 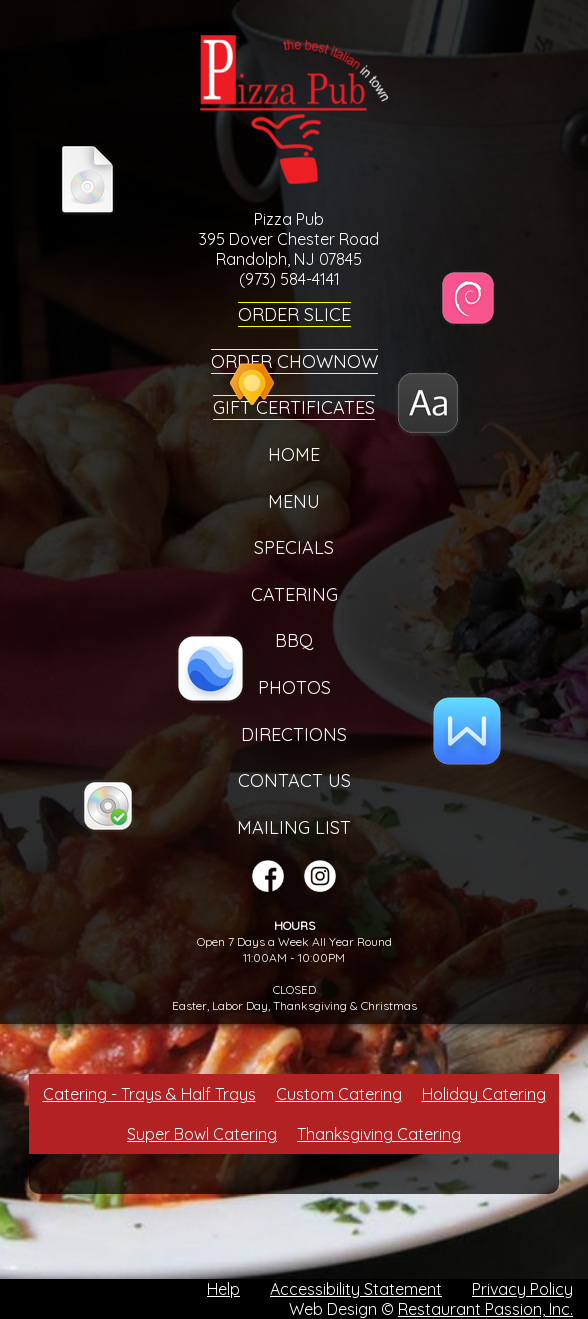 I want to click on an ISO disc image file, so click(x=87, y=180).